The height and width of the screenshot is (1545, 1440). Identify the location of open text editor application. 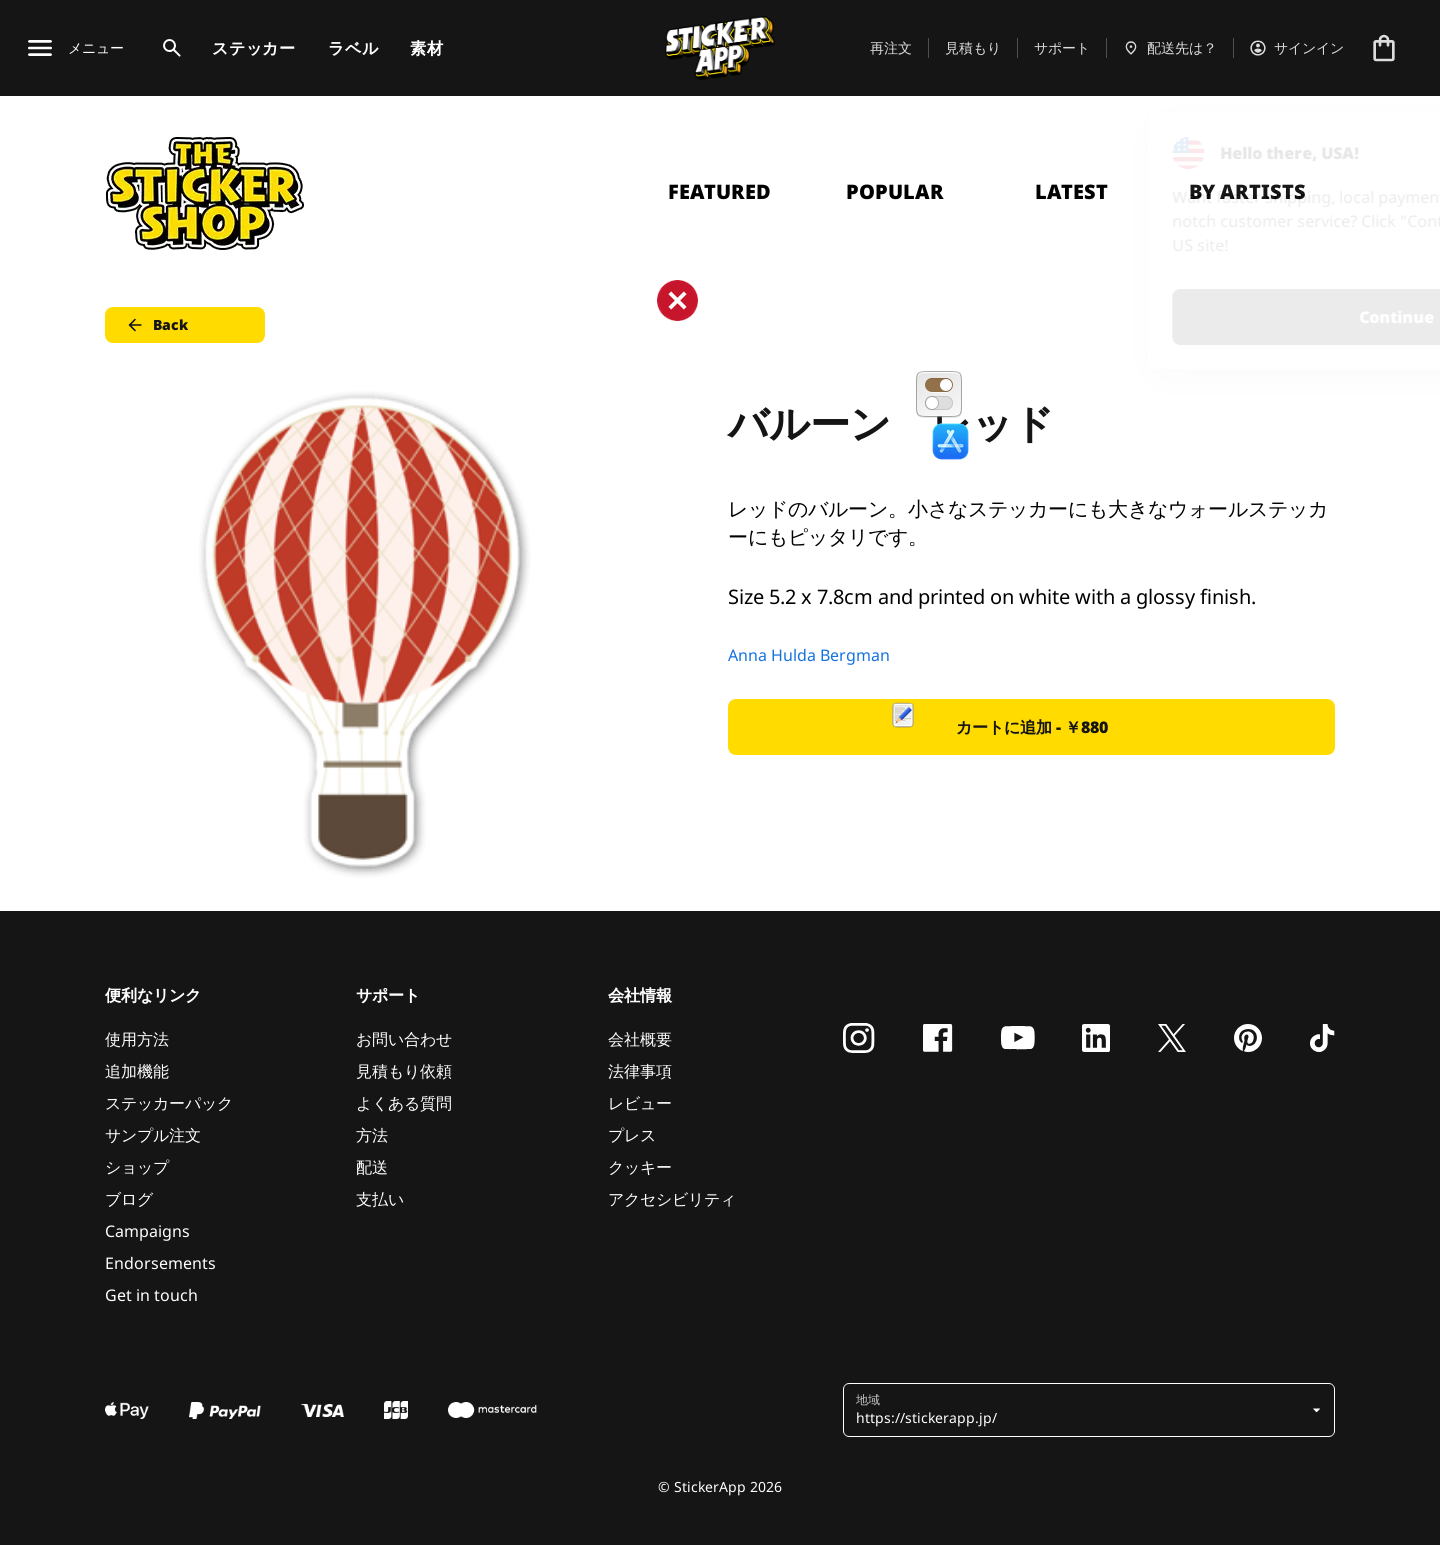
(903, 715).